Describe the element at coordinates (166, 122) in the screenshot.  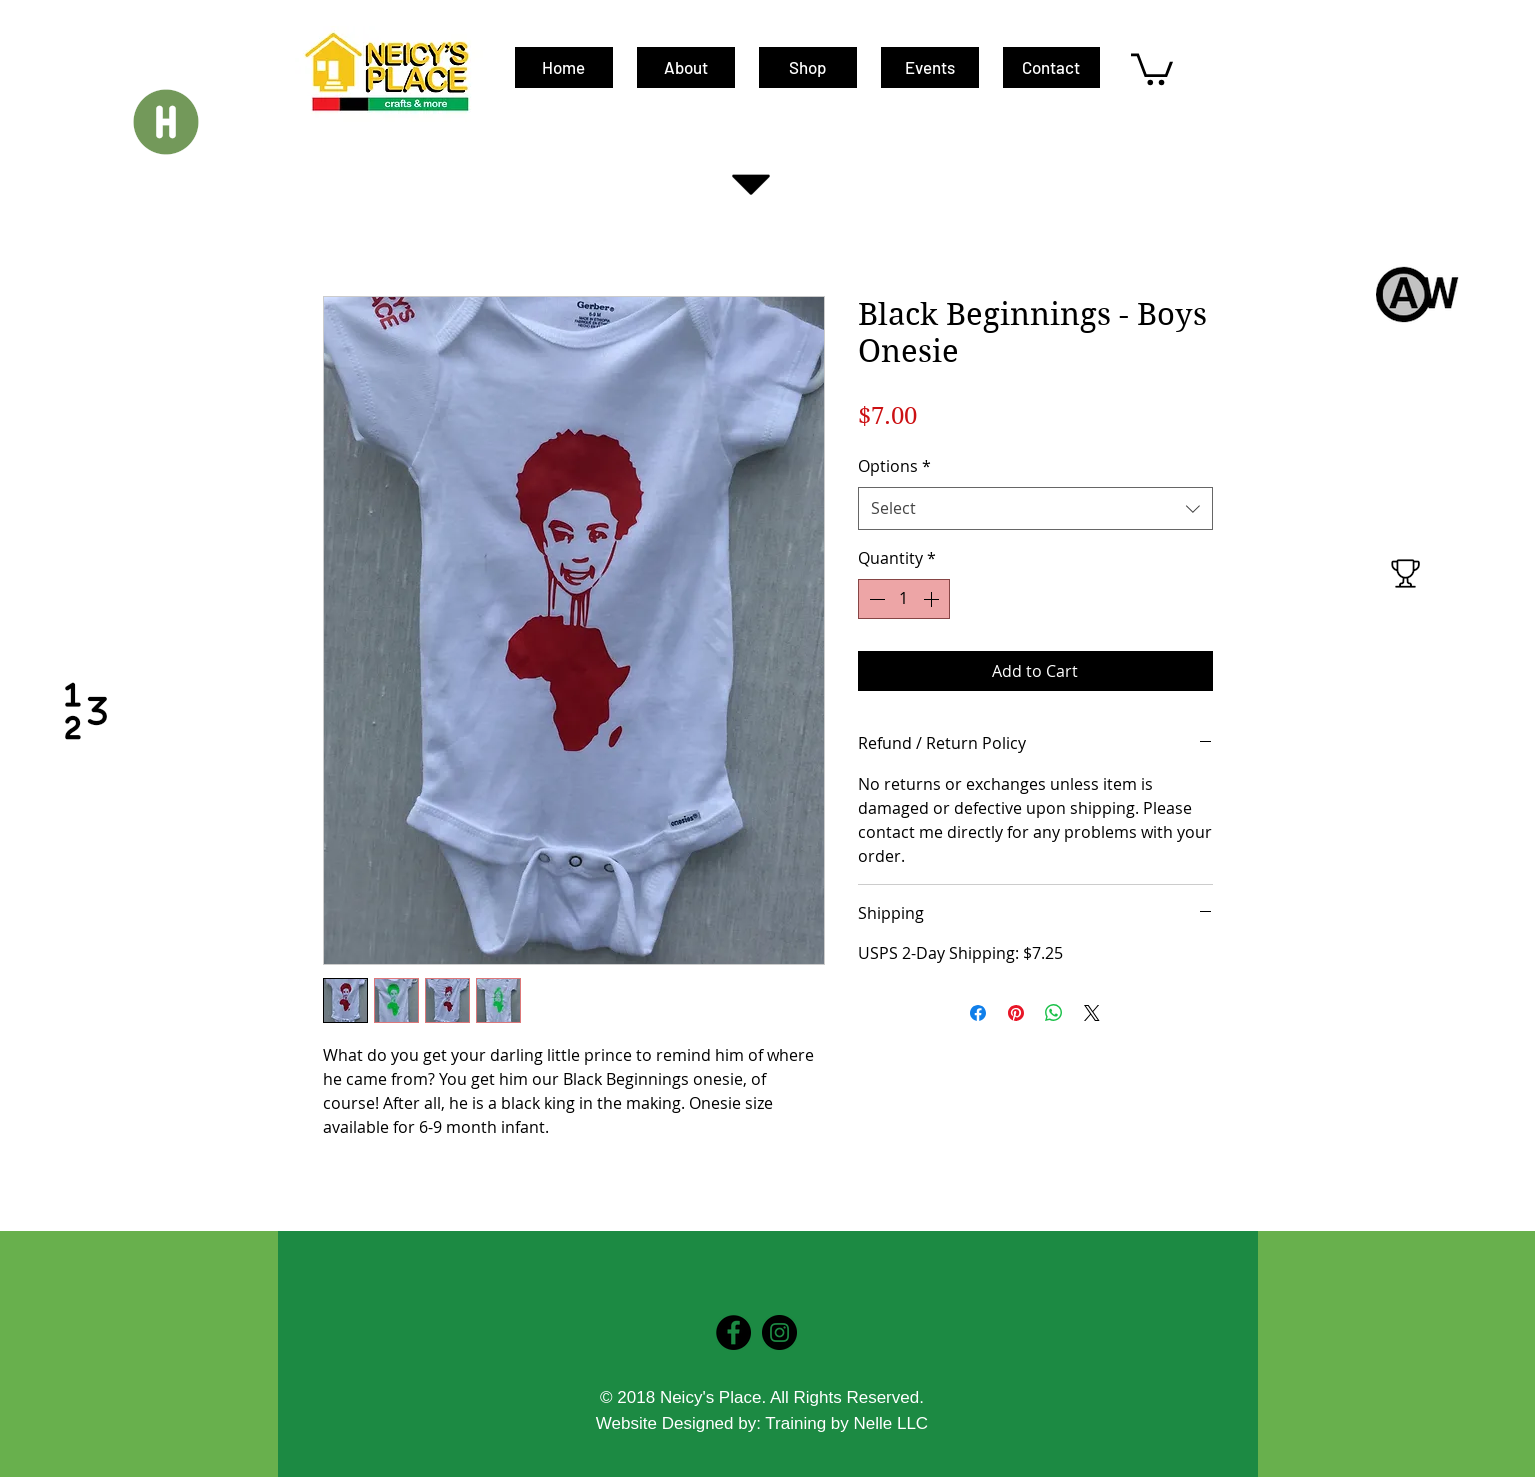
I see `indicates a hospital or medical facility nearby` at that location.